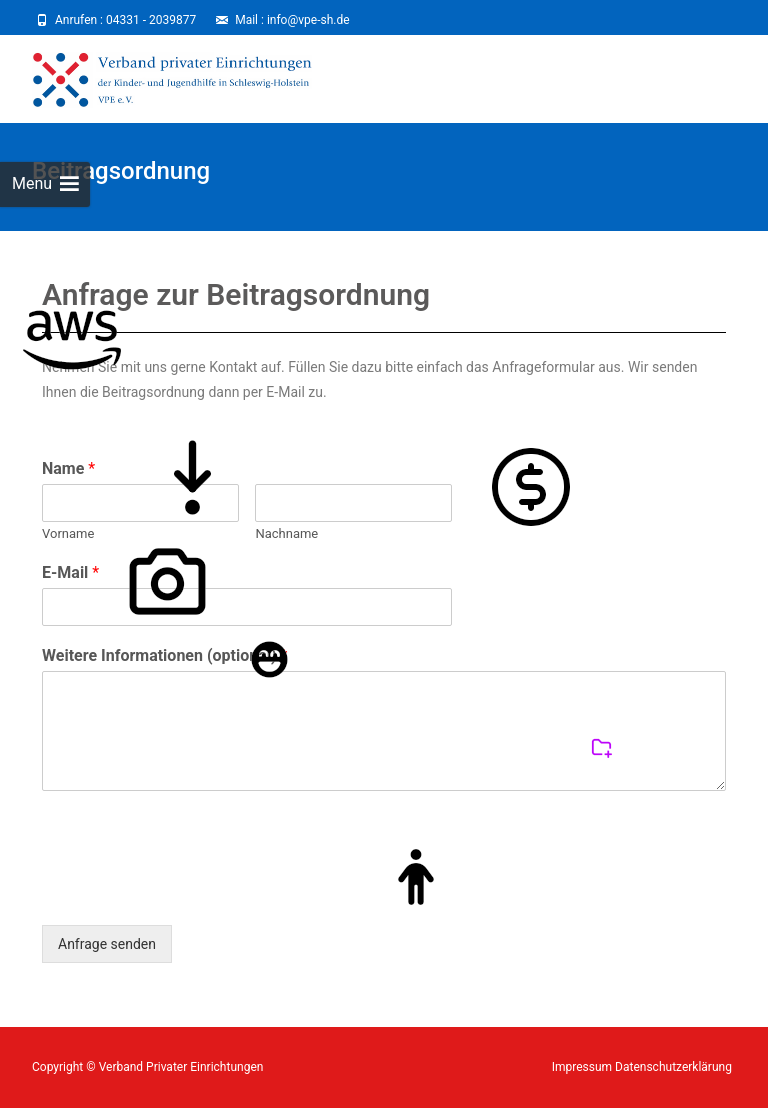  Describe the element at coordinates (72, 340) in the screenshot. I see `amazon web services logo` at that location.